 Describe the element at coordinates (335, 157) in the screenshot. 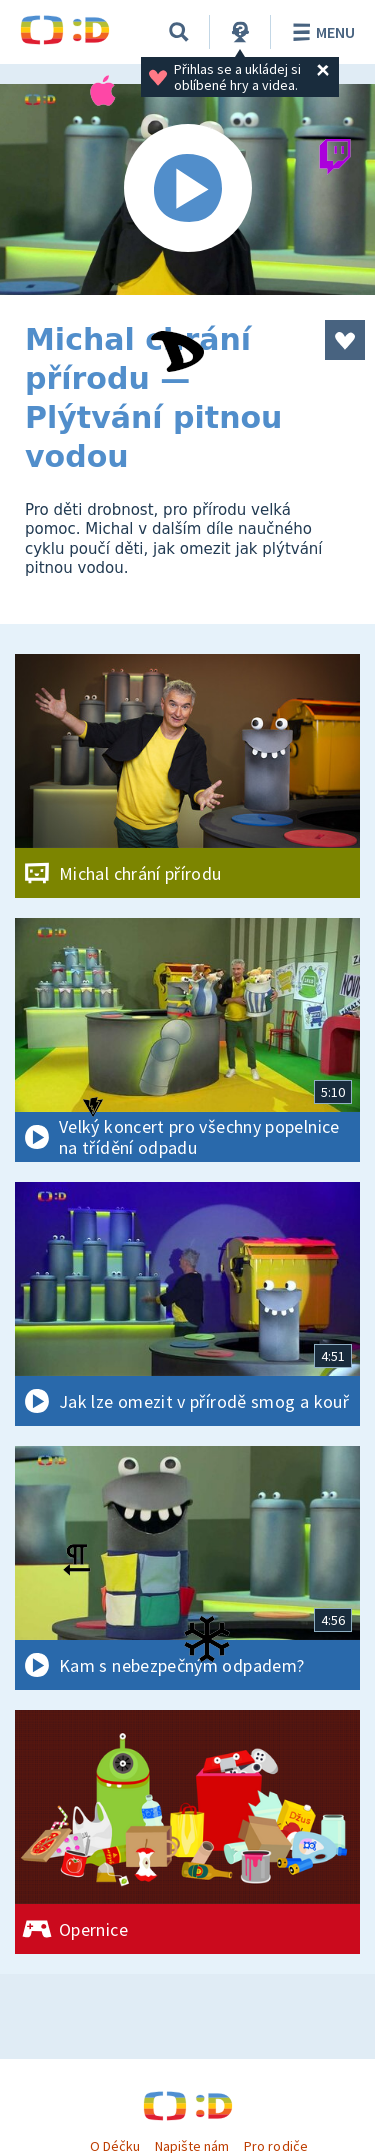

I see `open the Twitch app` at that location.